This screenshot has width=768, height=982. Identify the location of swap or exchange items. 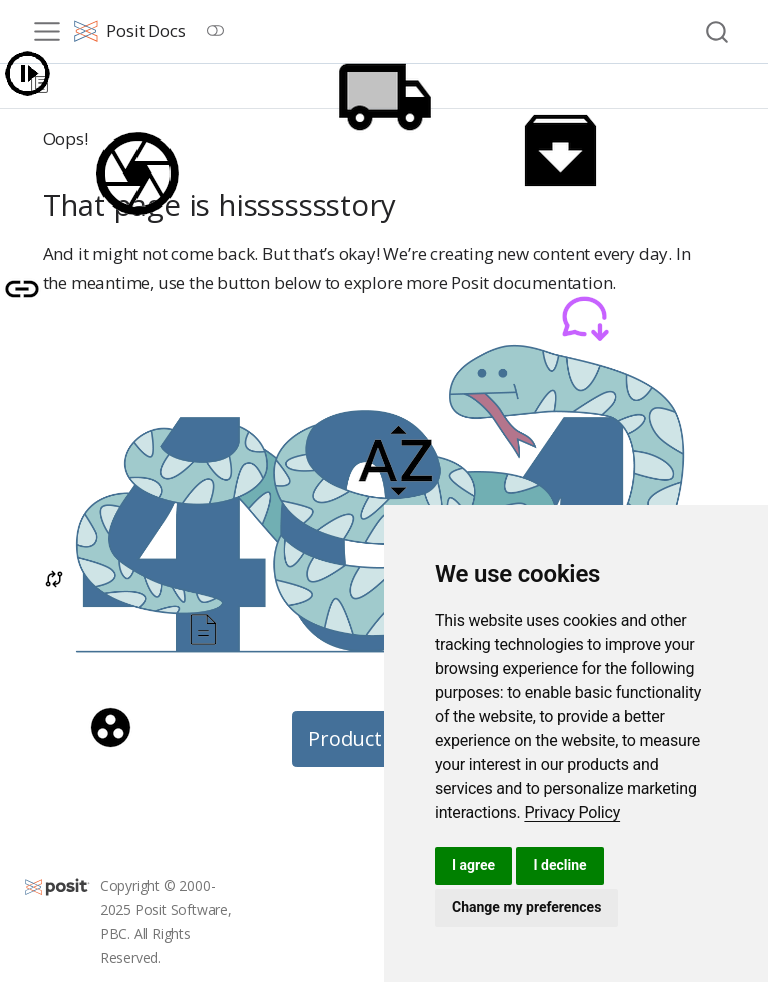
(54, 579).